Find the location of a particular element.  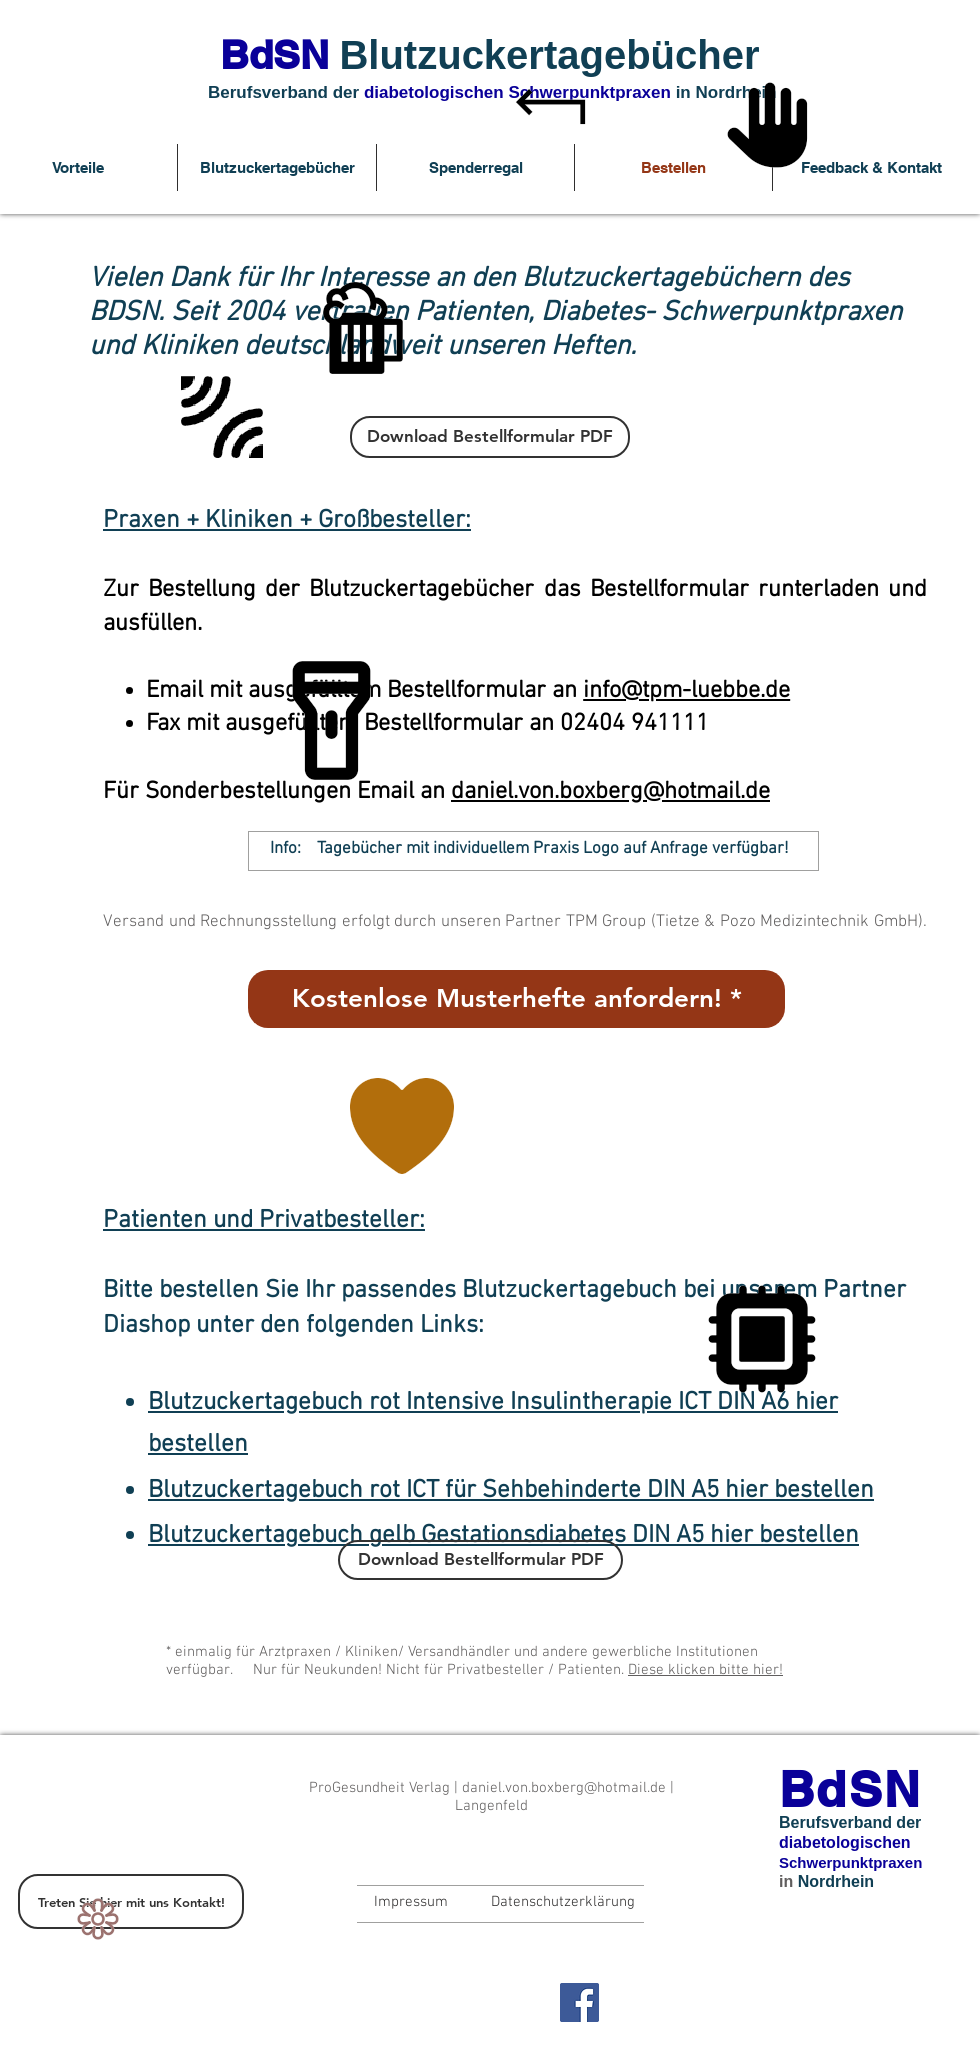

go back to previous screen is located at coordinates (551, 107).